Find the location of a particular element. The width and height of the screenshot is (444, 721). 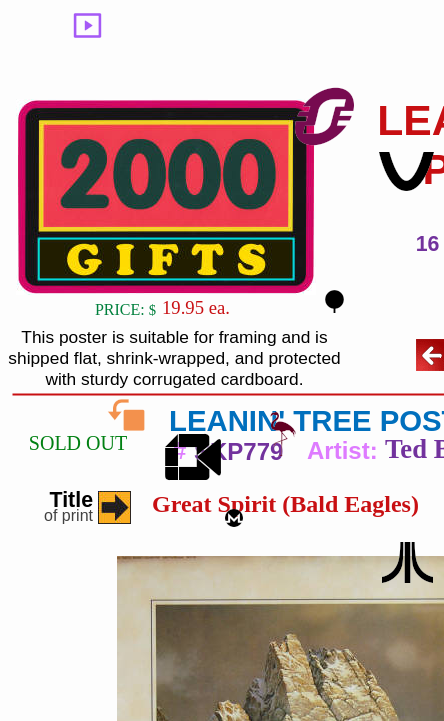

Schneider Electric company logo is located at coordinates (324, 116).